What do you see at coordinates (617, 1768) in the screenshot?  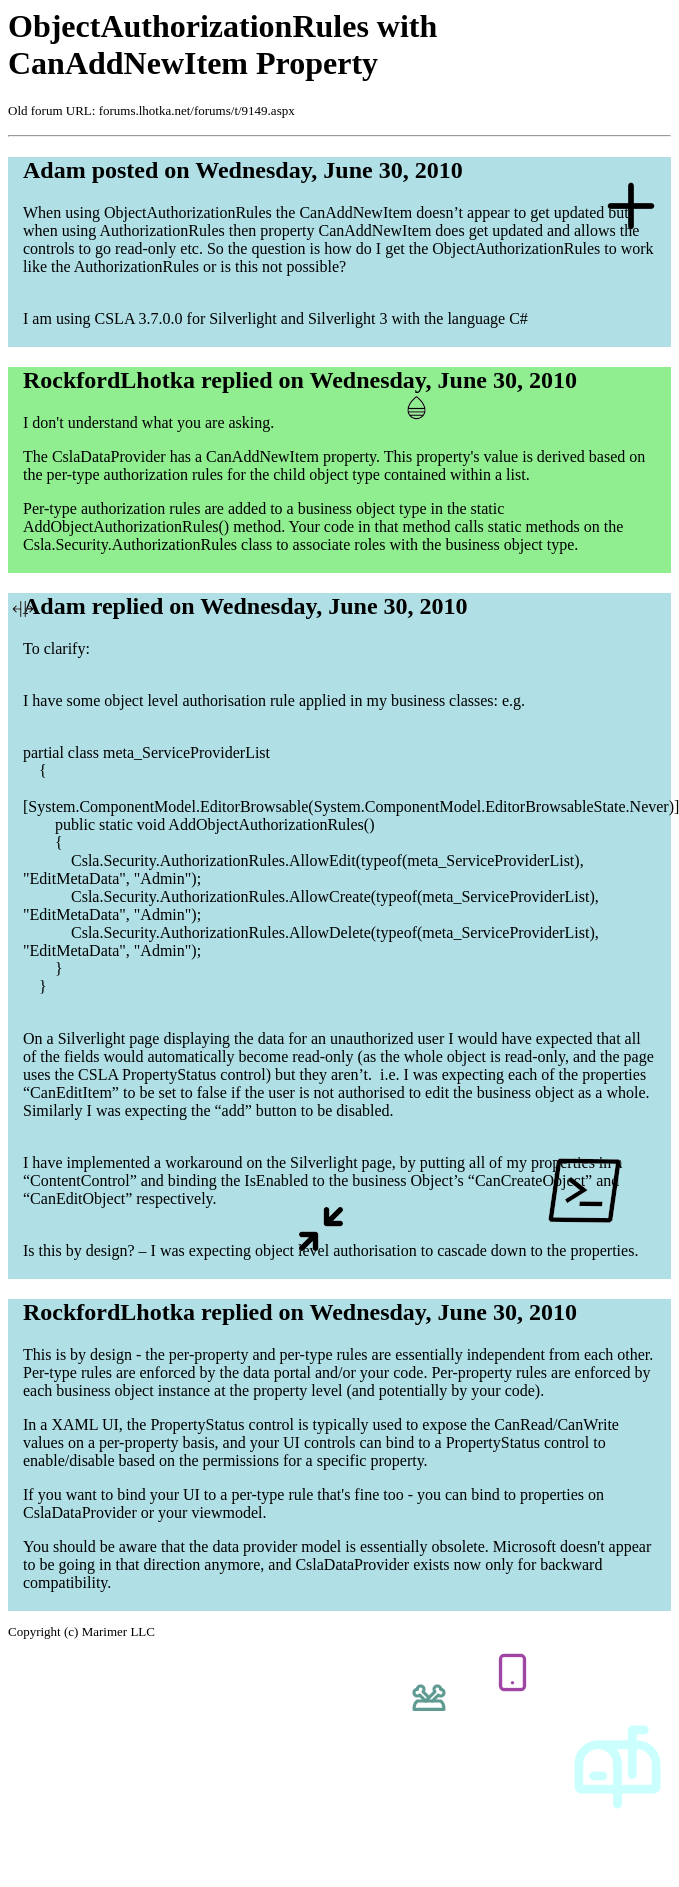 I see `access your mailbox or inbox` at bounding box center [617, 1768].